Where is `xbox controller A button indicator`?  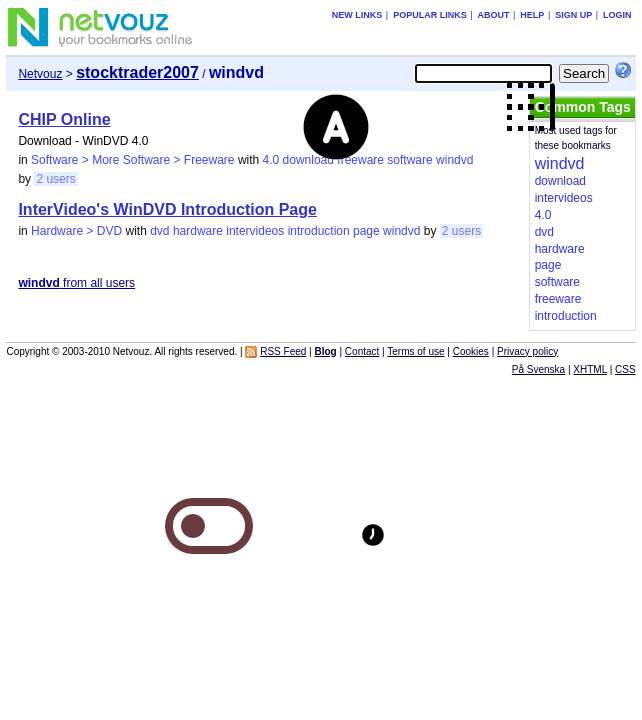 xbox controller A button indicator is located at coordinates (336, 127).